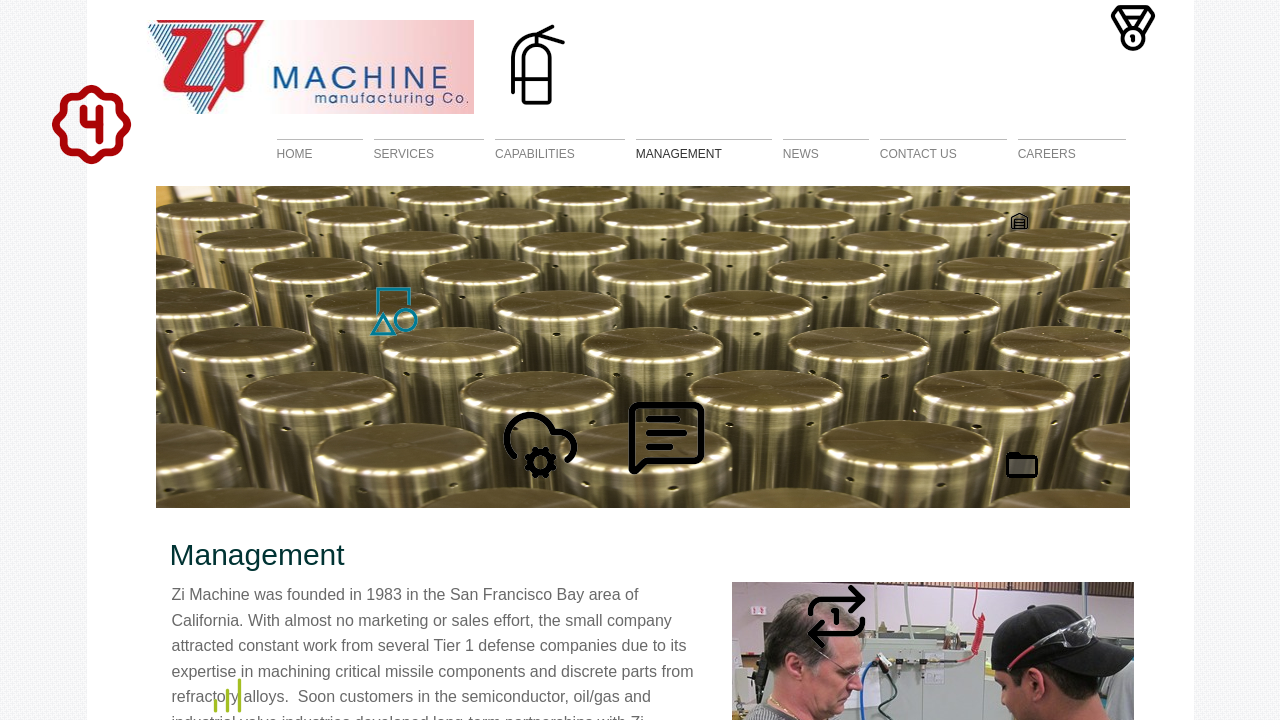 Image resolution: width=1280 pixels, height=720 pixels. Describe the element at coordinates (1019, 221) in the screenshot. I see `access warehouse or storage inventory` at that location.